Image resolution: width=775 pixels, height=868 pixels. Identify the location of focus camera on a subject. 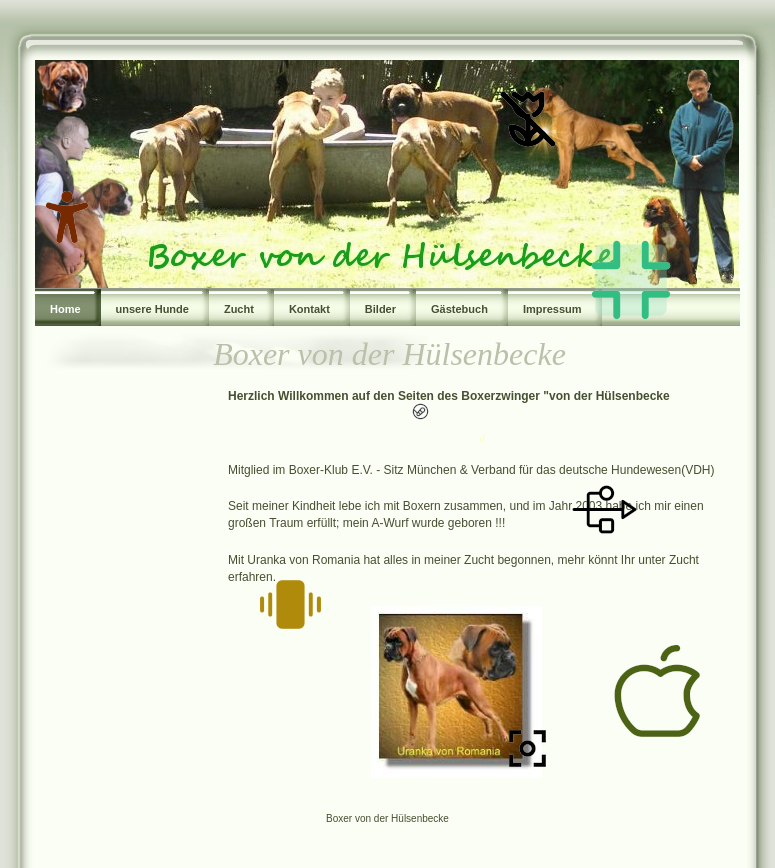
(527, 748).